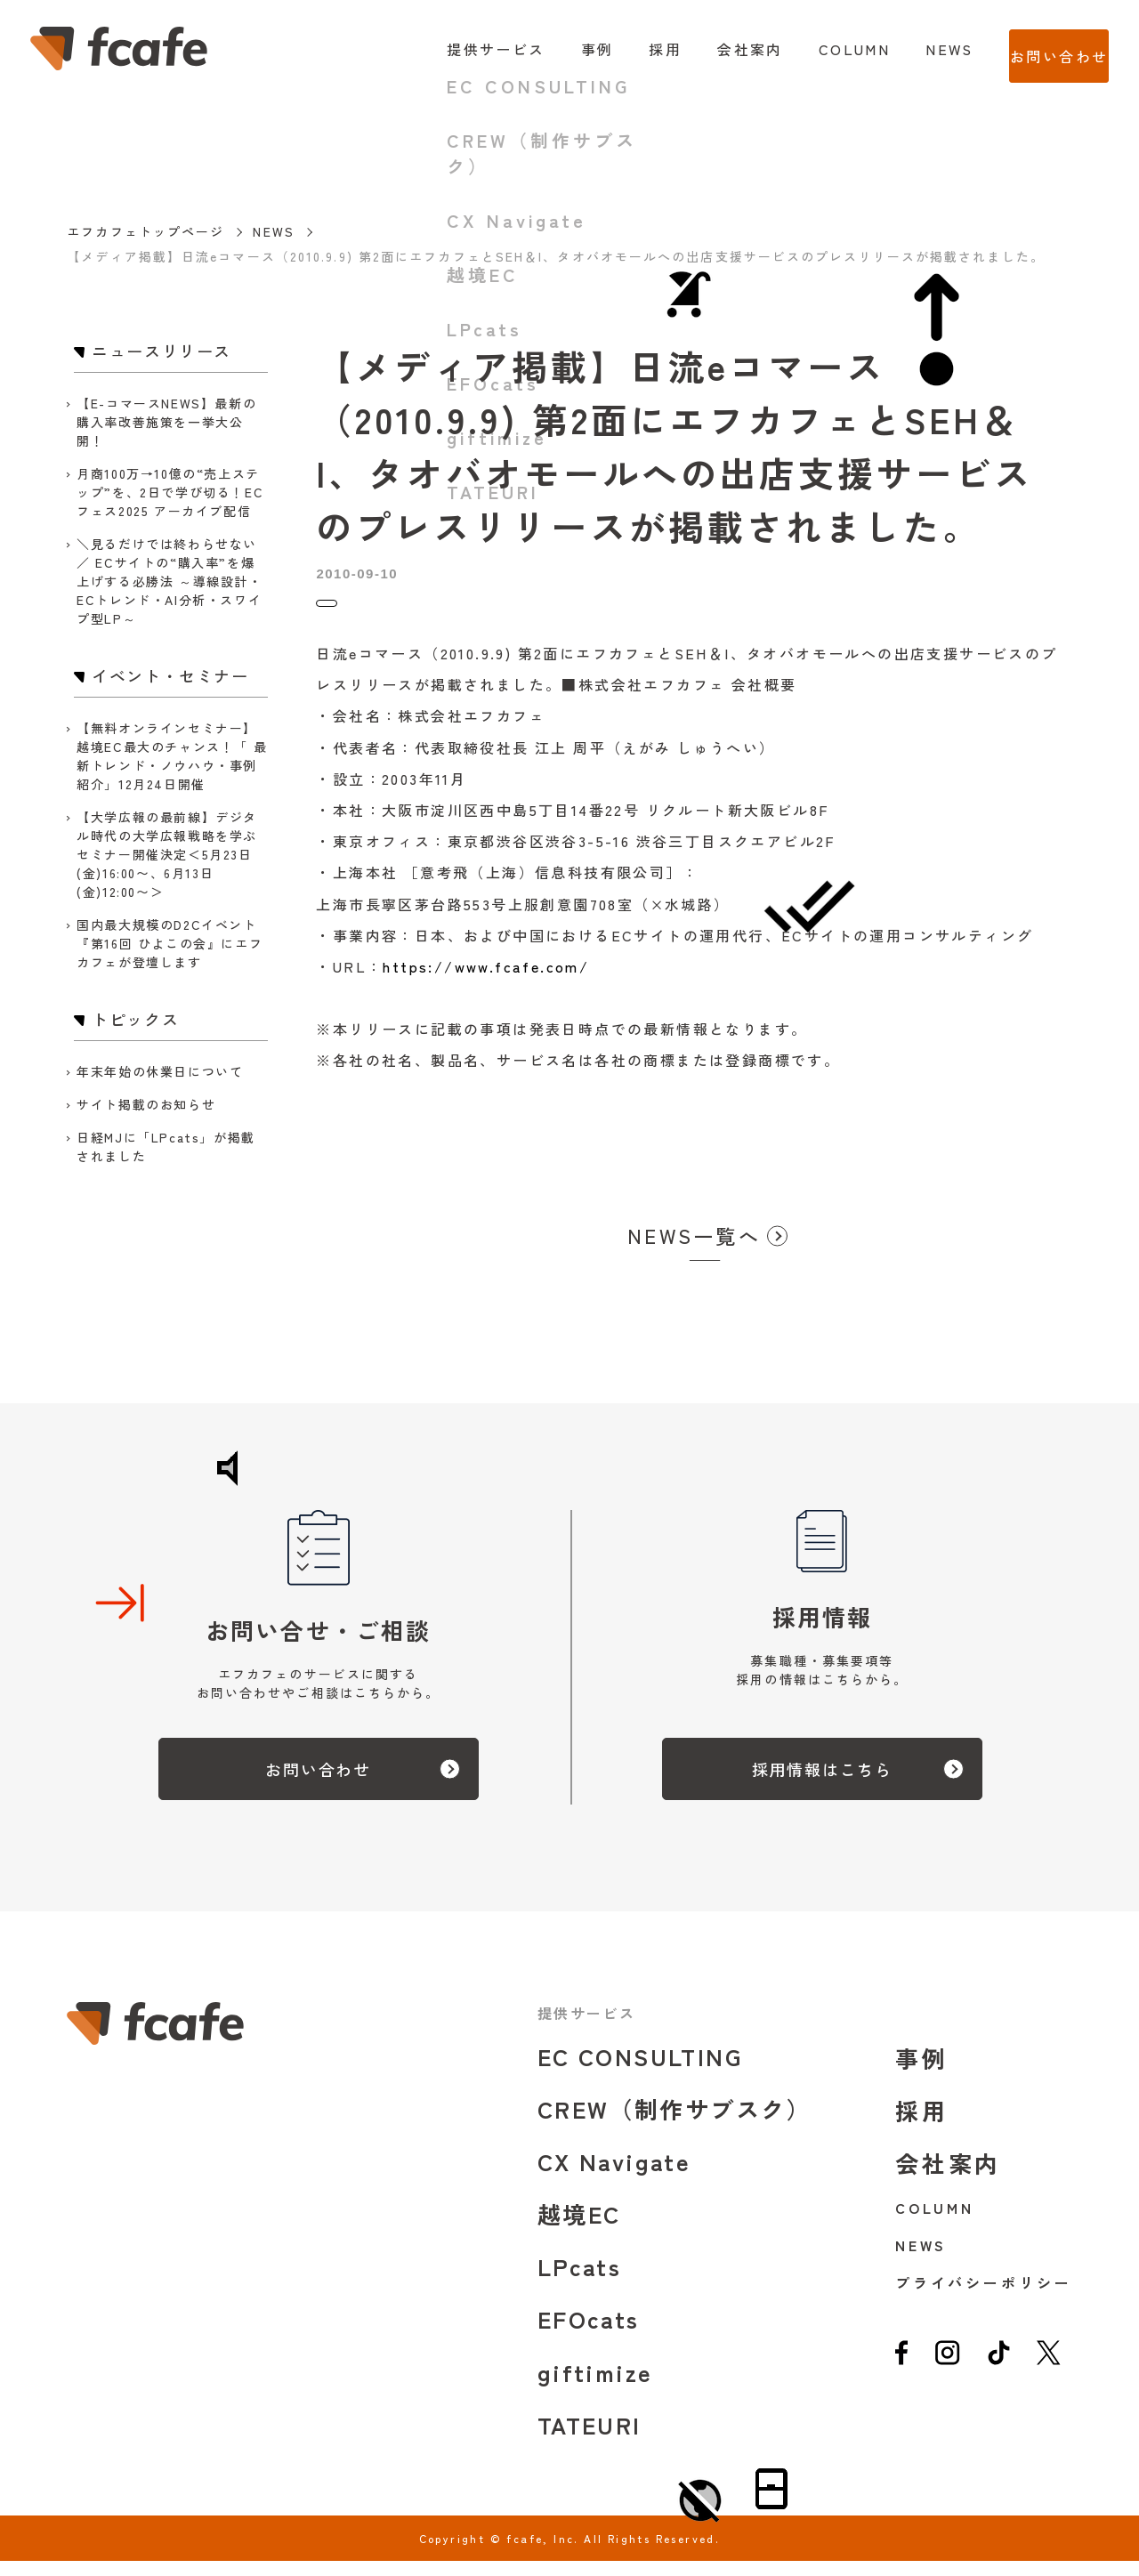  What do you see at coordinates (700, 2500) in the screenshot?
I see `disable public visibility` at bounding box center [700, 2500].